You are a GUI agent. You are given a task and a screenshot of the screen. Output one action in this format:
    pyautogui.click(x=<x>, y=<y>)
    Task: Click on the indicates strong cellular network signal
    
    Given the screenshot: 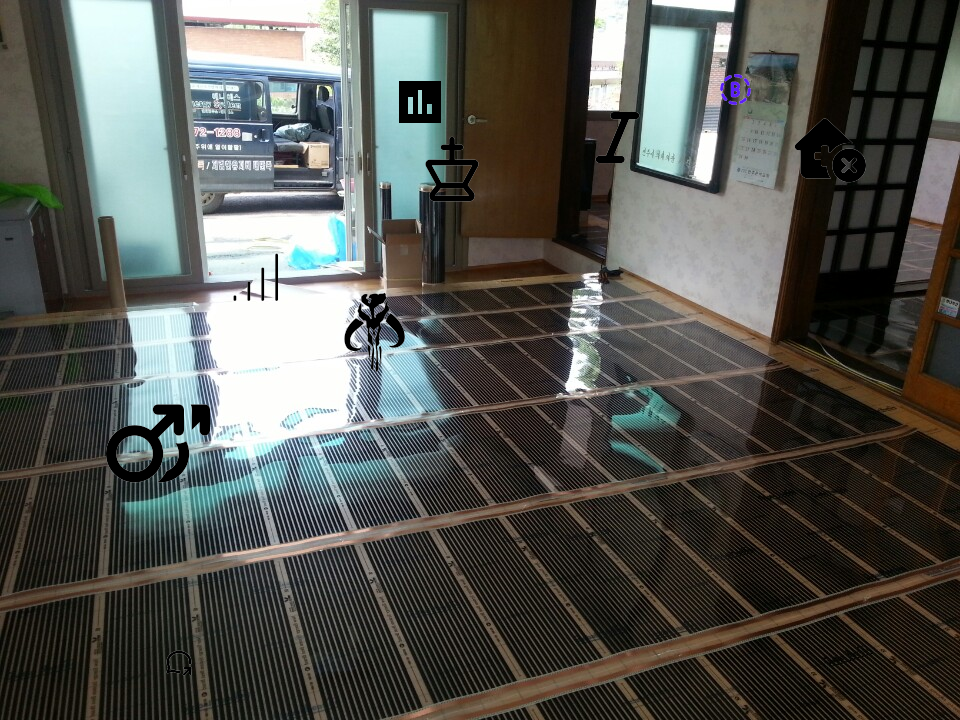 What is the action you would take?
    pyautogui.click(x=265, y=274)
    